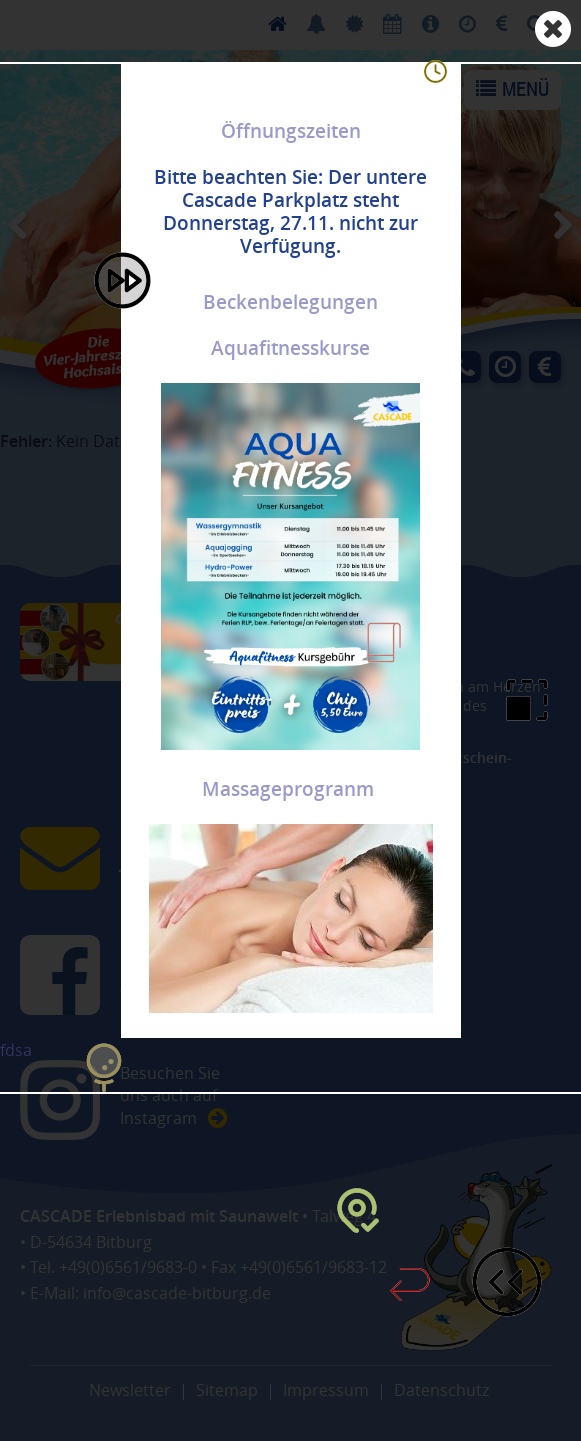 The height and width of the screenshot is (1441, 581). Describe the element at coordinates (507, 1282) in the screenshot. I see `go back to the beginning` at that location.